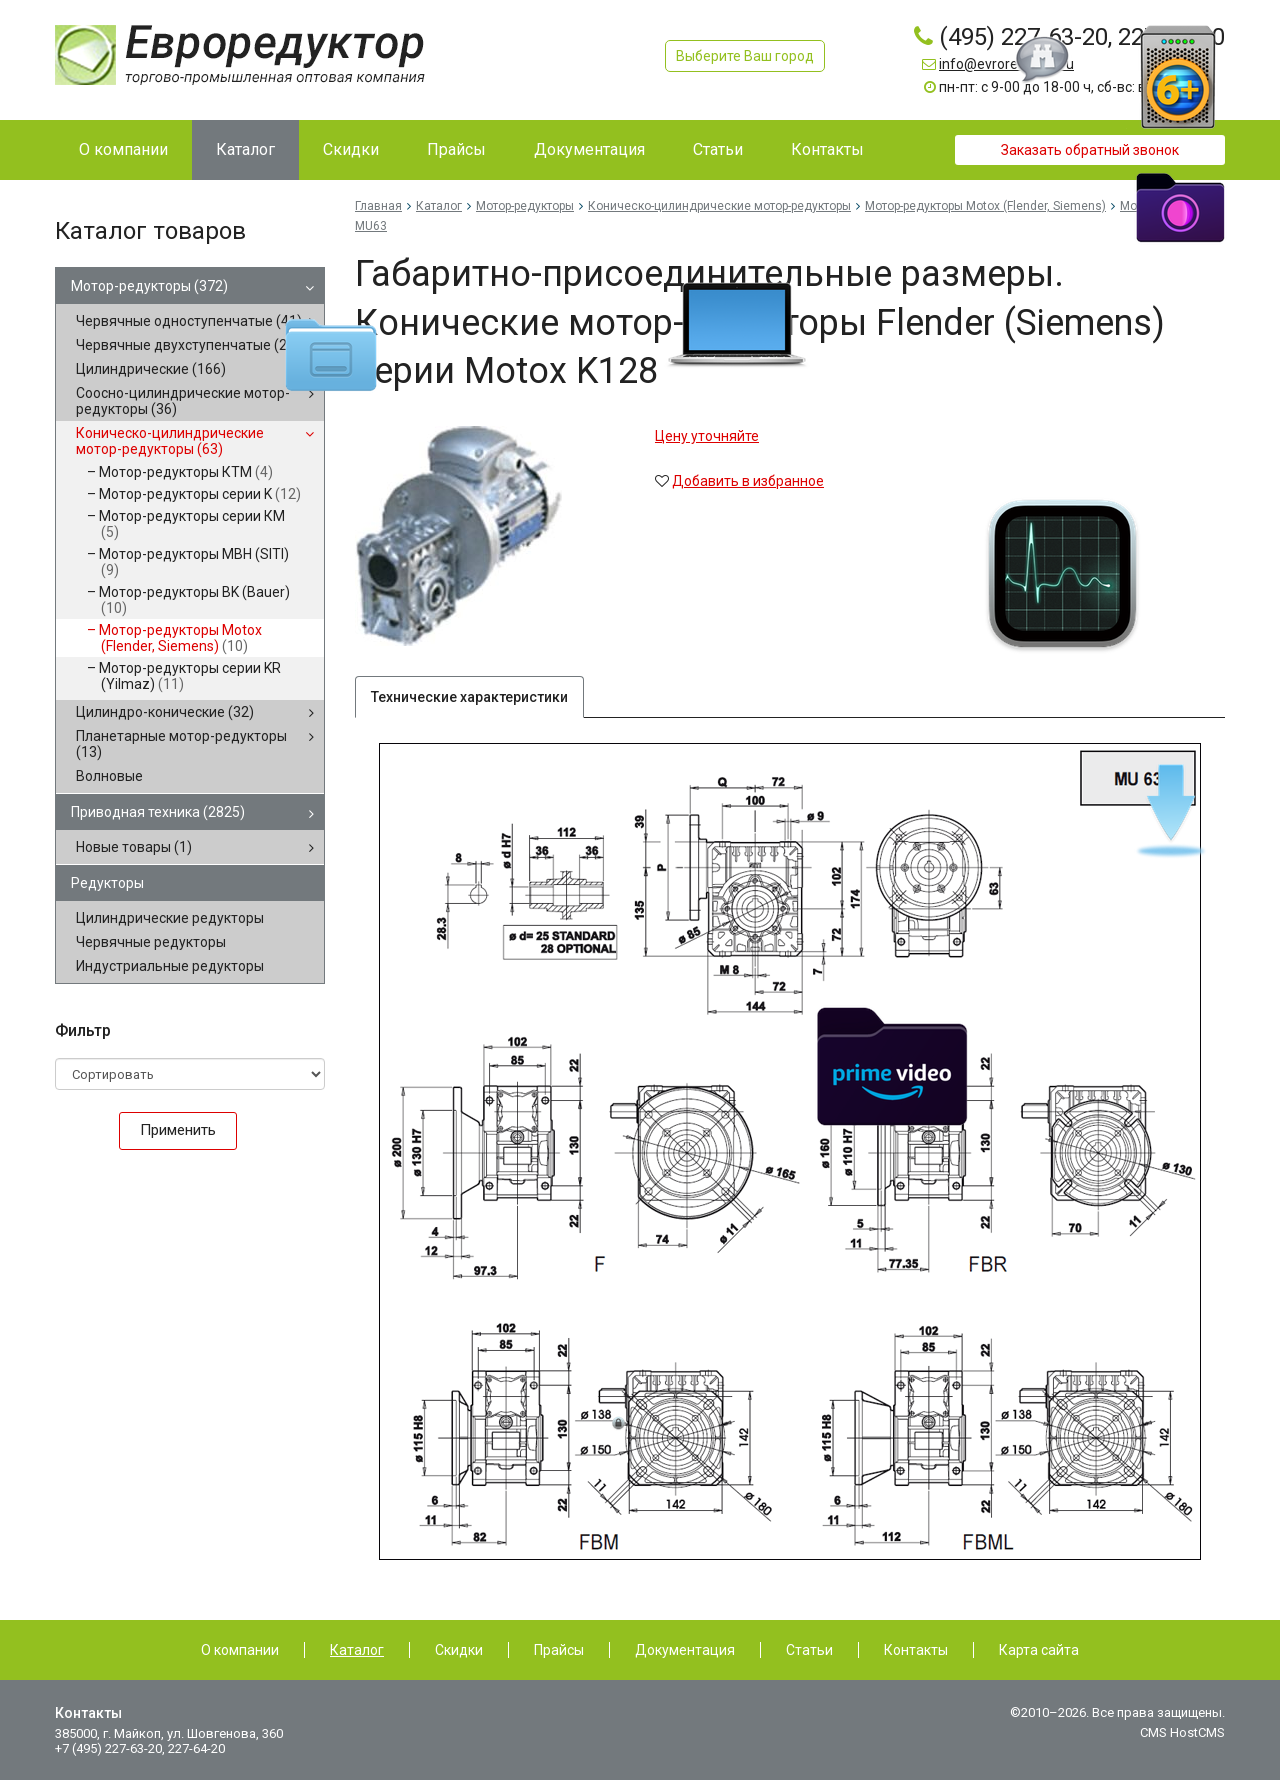  What do you see at coordinates (1178, 77) in the screenshot?
I see `RAID 6+ storage configuration or array` at bounding box center [1178, 77].